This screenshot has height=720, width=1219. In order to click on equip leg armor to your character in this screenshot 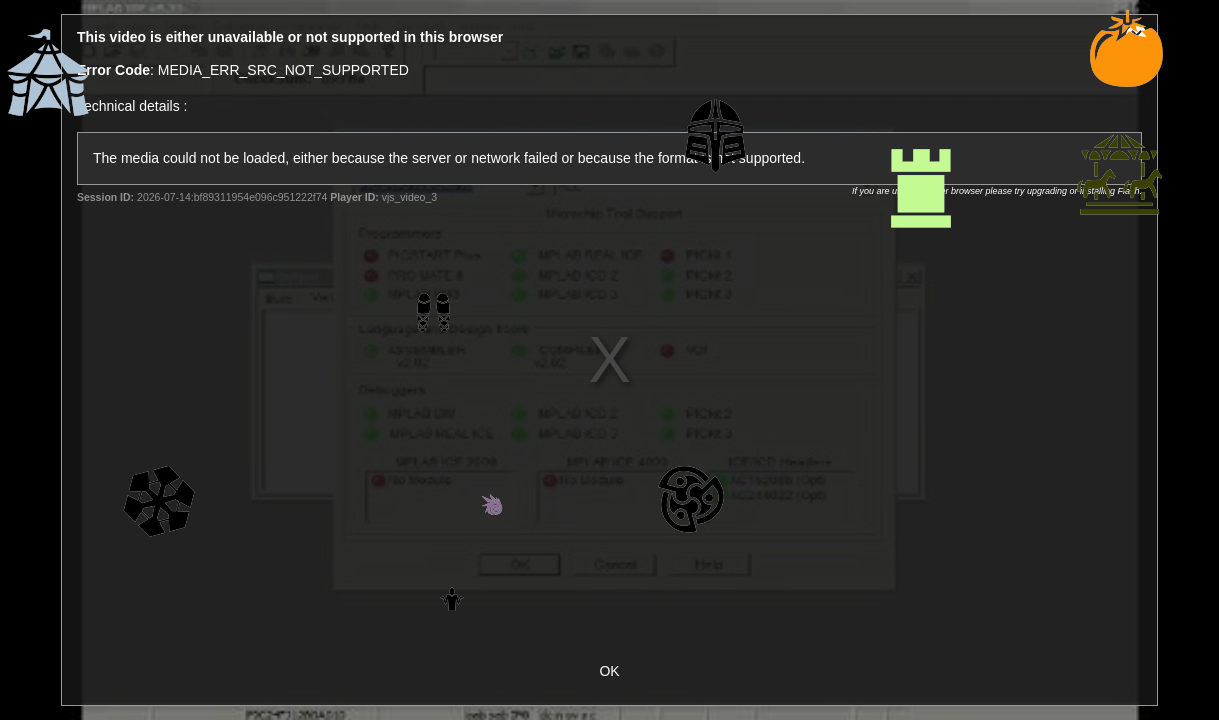, I will do `click(433, 311)`.